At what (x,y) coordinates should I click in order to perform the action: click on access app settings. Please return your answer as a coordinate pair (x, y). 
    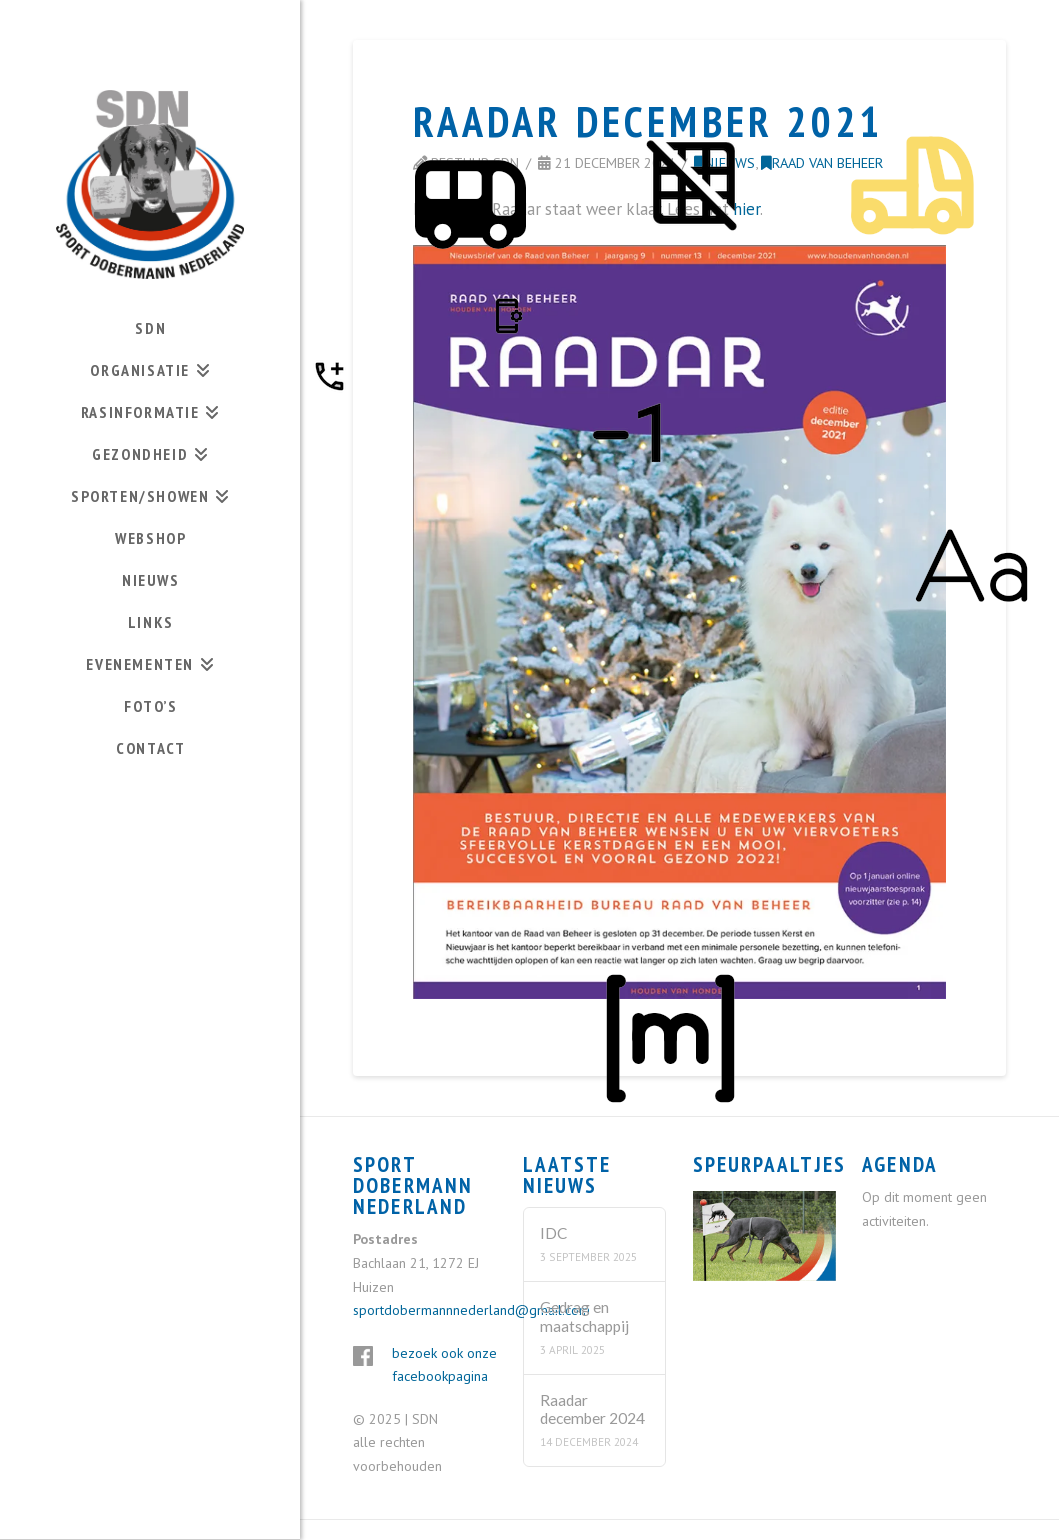
    Looking at the image, I should click on (507, 316).